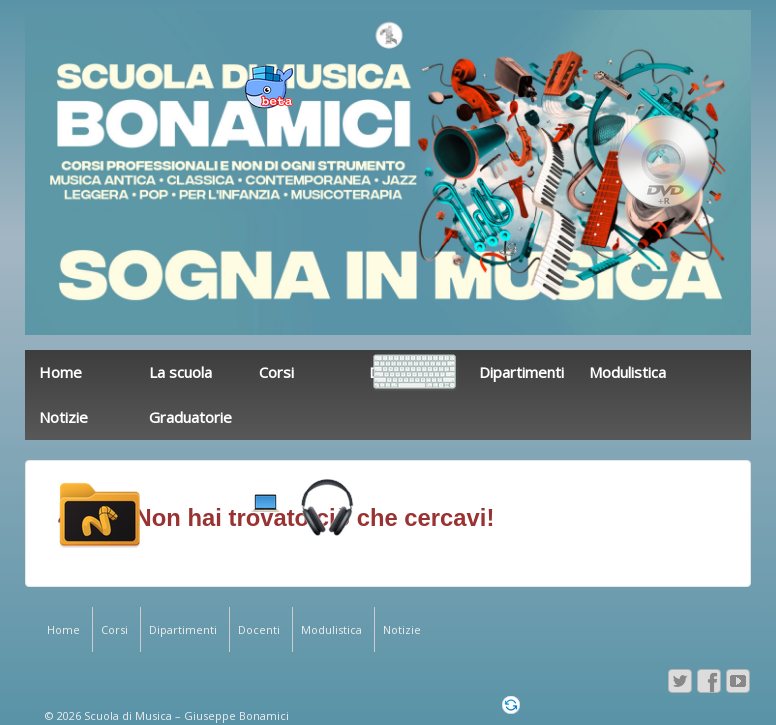 The width and height of the screenshot is (776, 725). What do you see at coordinates (511, 705) in the screenshot?
I see `indicates sync or refresh in progress` at bounding box center [511, 705].